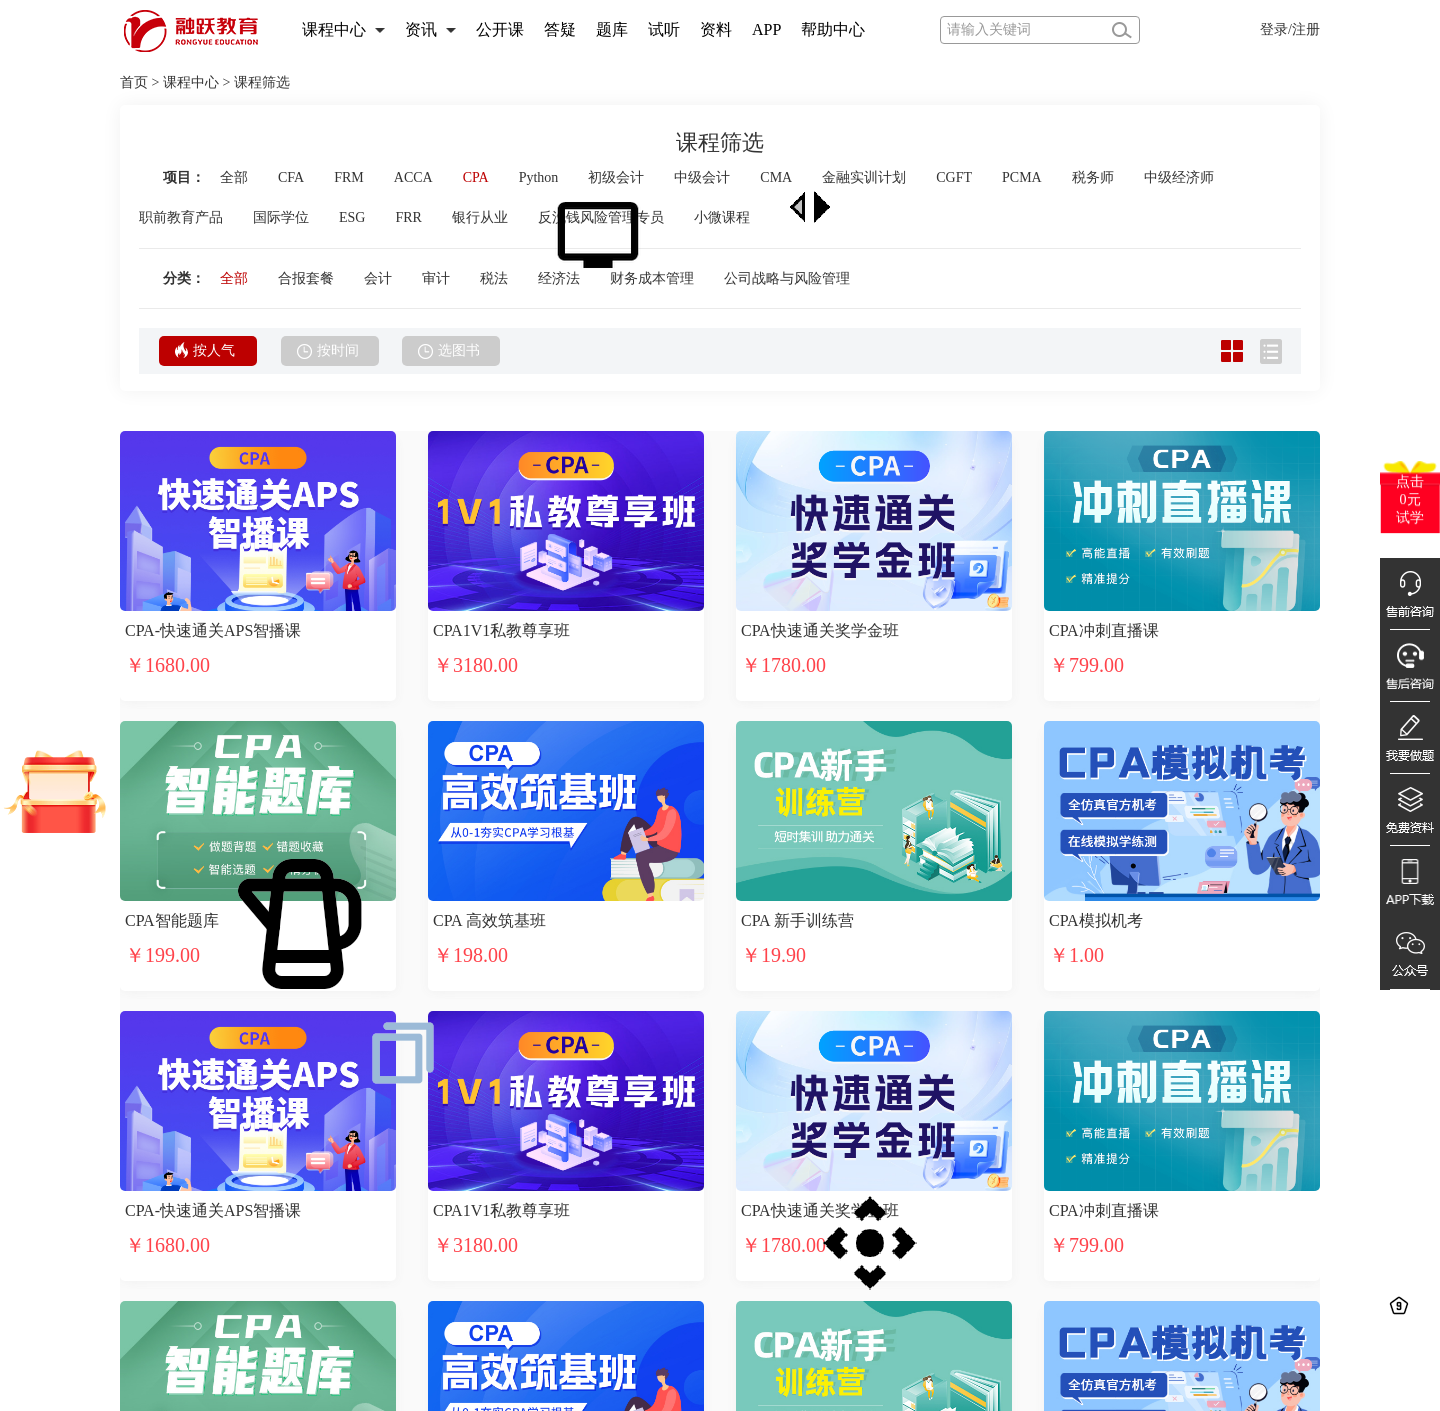 This screenshot has height=1411, width=1440. I want to click on copy to clipboard, so click(403, 1053).